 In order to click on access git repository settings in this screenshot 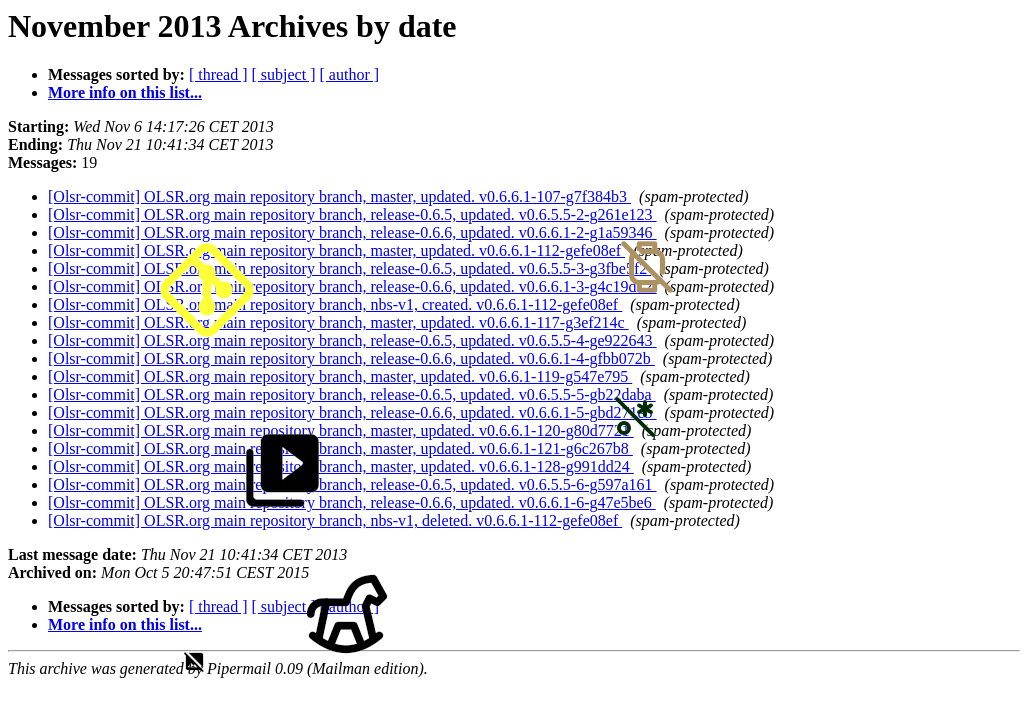, I will do `click(207, 290)`.